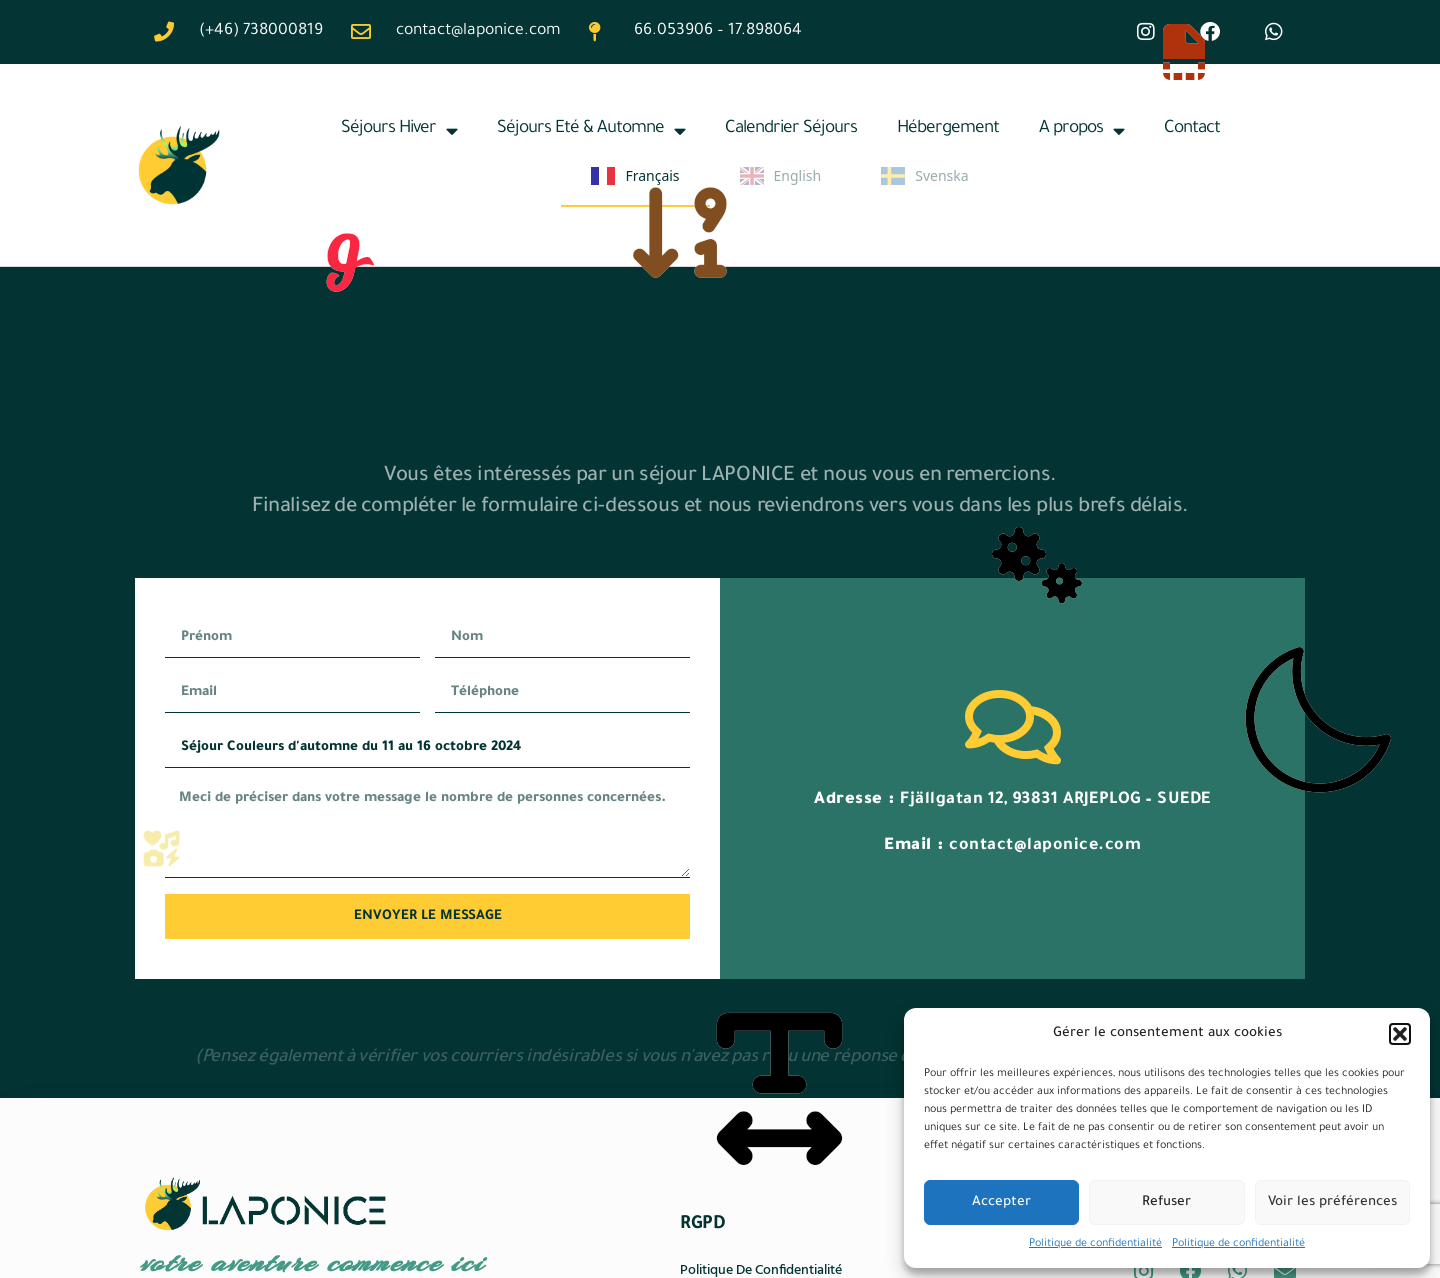  What do you see at coordinates (1184, 52) in the screenshot?
I see `file partially uploaded or in progress` at bounding box center [1184, 52].